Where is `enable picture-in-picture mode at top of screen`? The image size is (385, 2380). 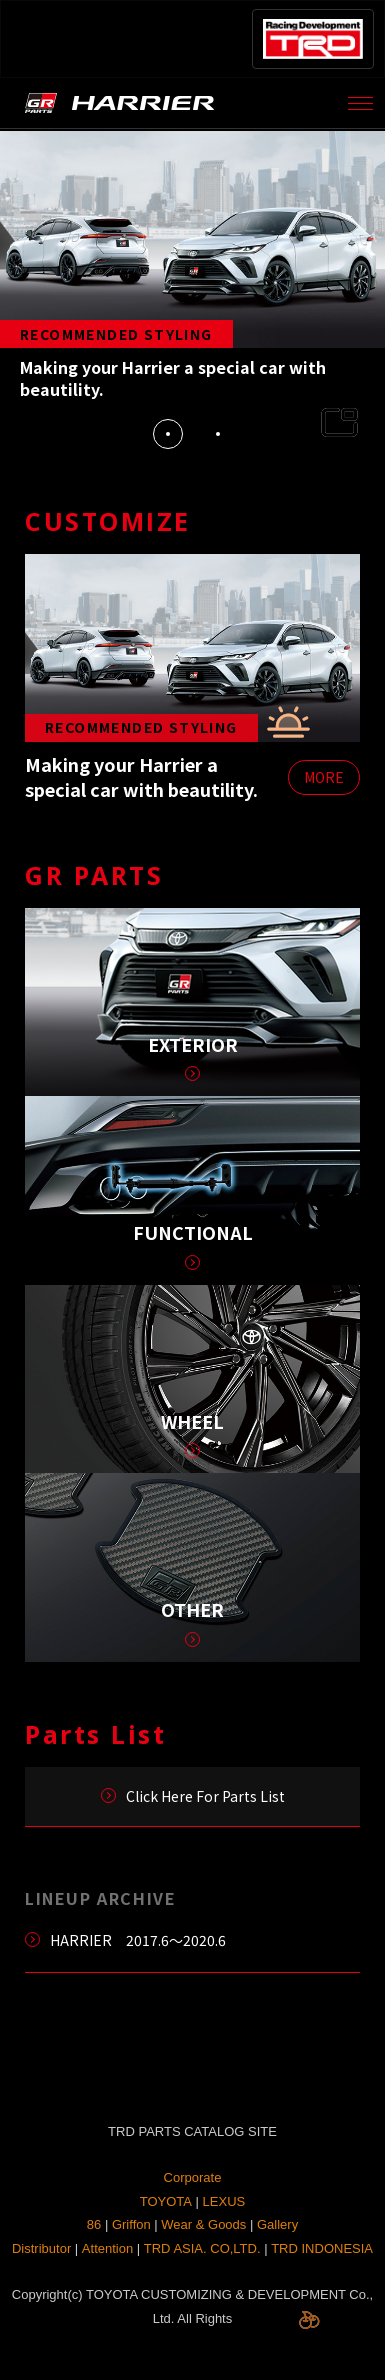
enable picture-in-picture mode at top of screen is located at coordinates (339, 422).